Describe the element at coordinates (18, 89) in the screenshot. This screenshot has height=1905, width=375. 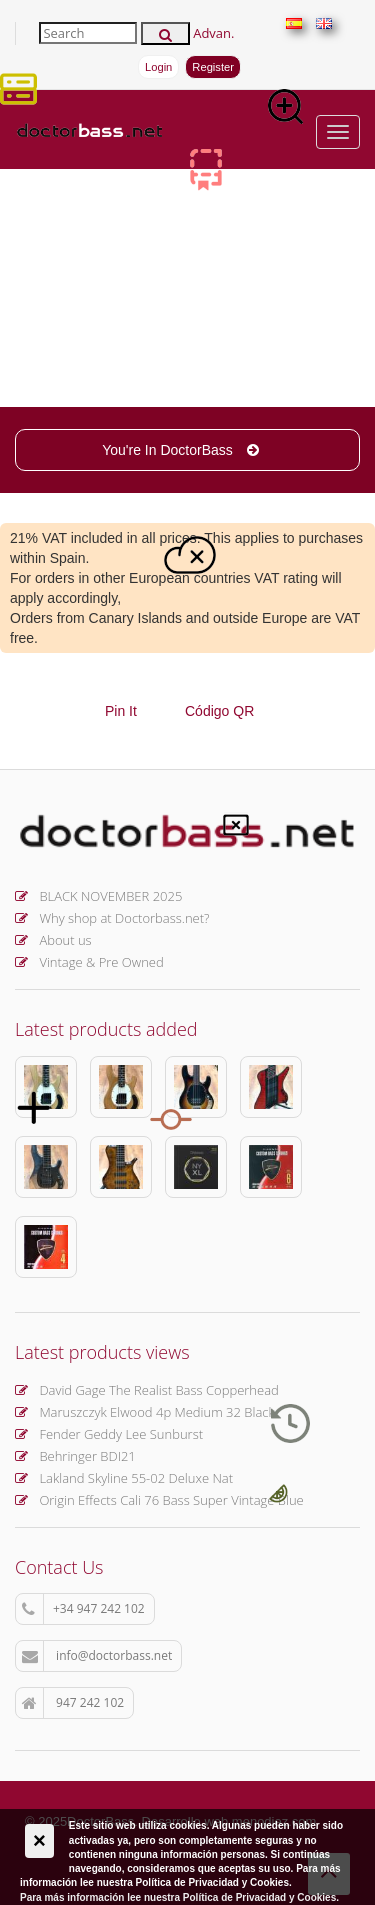
I see `access server settings or configuration` at that location.